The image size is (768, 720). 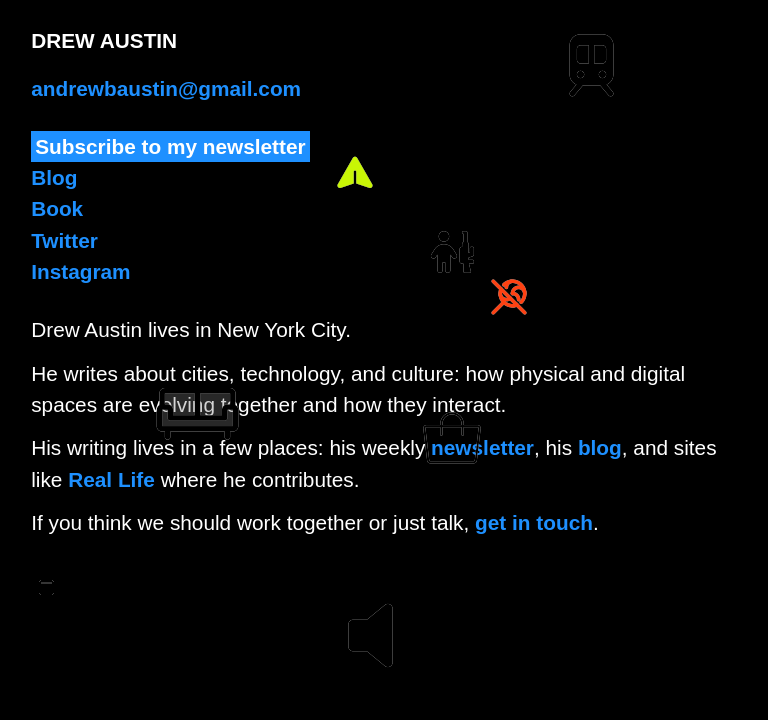 I want to click on mute audio or sound, so click(x=370, y=635).